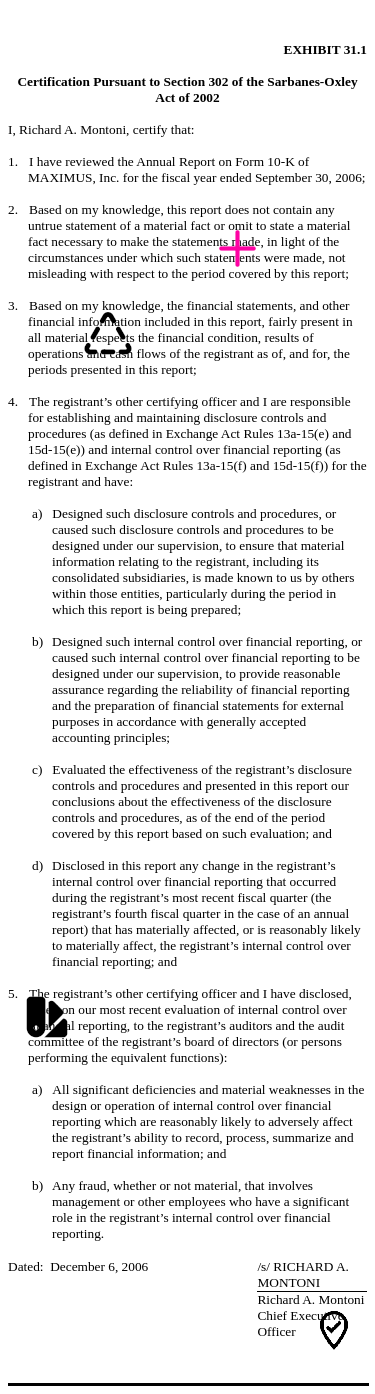 This screenshot has width=375, height=1394. Describe the element at coordinates (237, 248) in the screenshot. I see `add a new item` at that location.